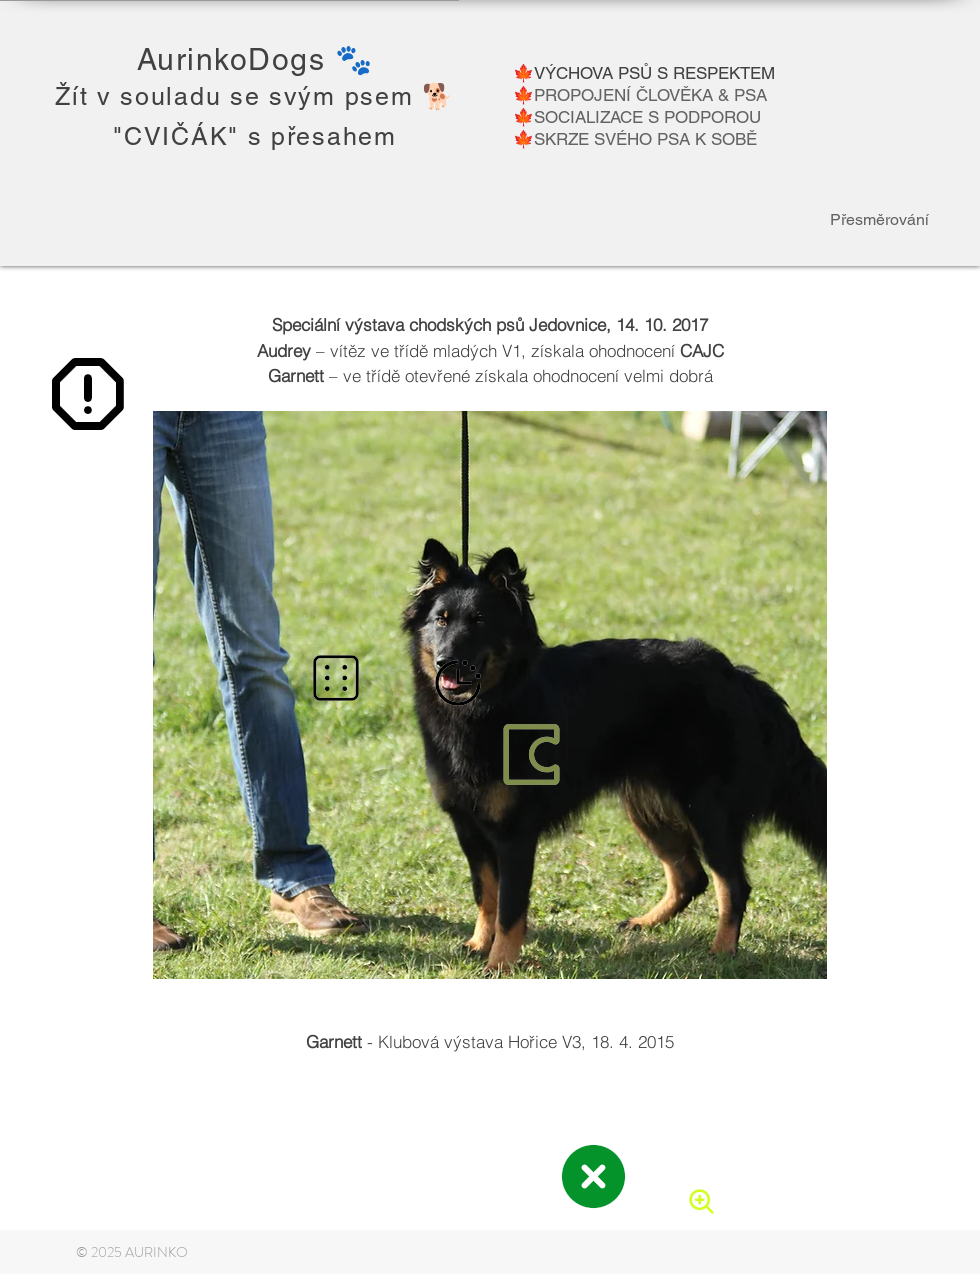 This screenshot has width=980, height=1274. I want to click on randomize or shuffle content, so click(336, 678).